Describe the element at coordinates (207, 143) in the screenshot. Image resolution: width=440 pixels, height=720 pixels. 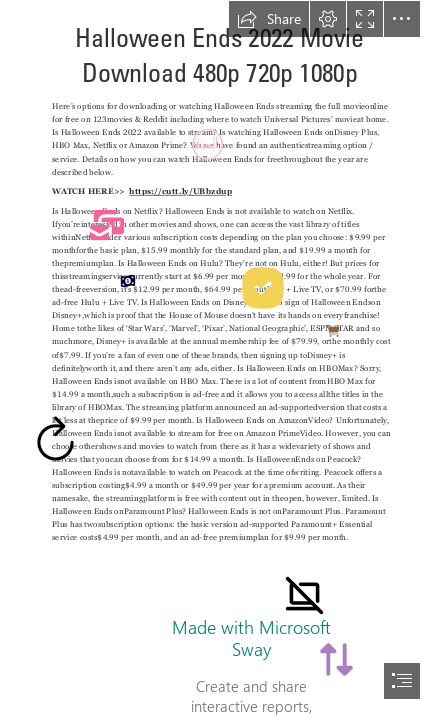
I see `US Sunnah Foundation logo` at that location.